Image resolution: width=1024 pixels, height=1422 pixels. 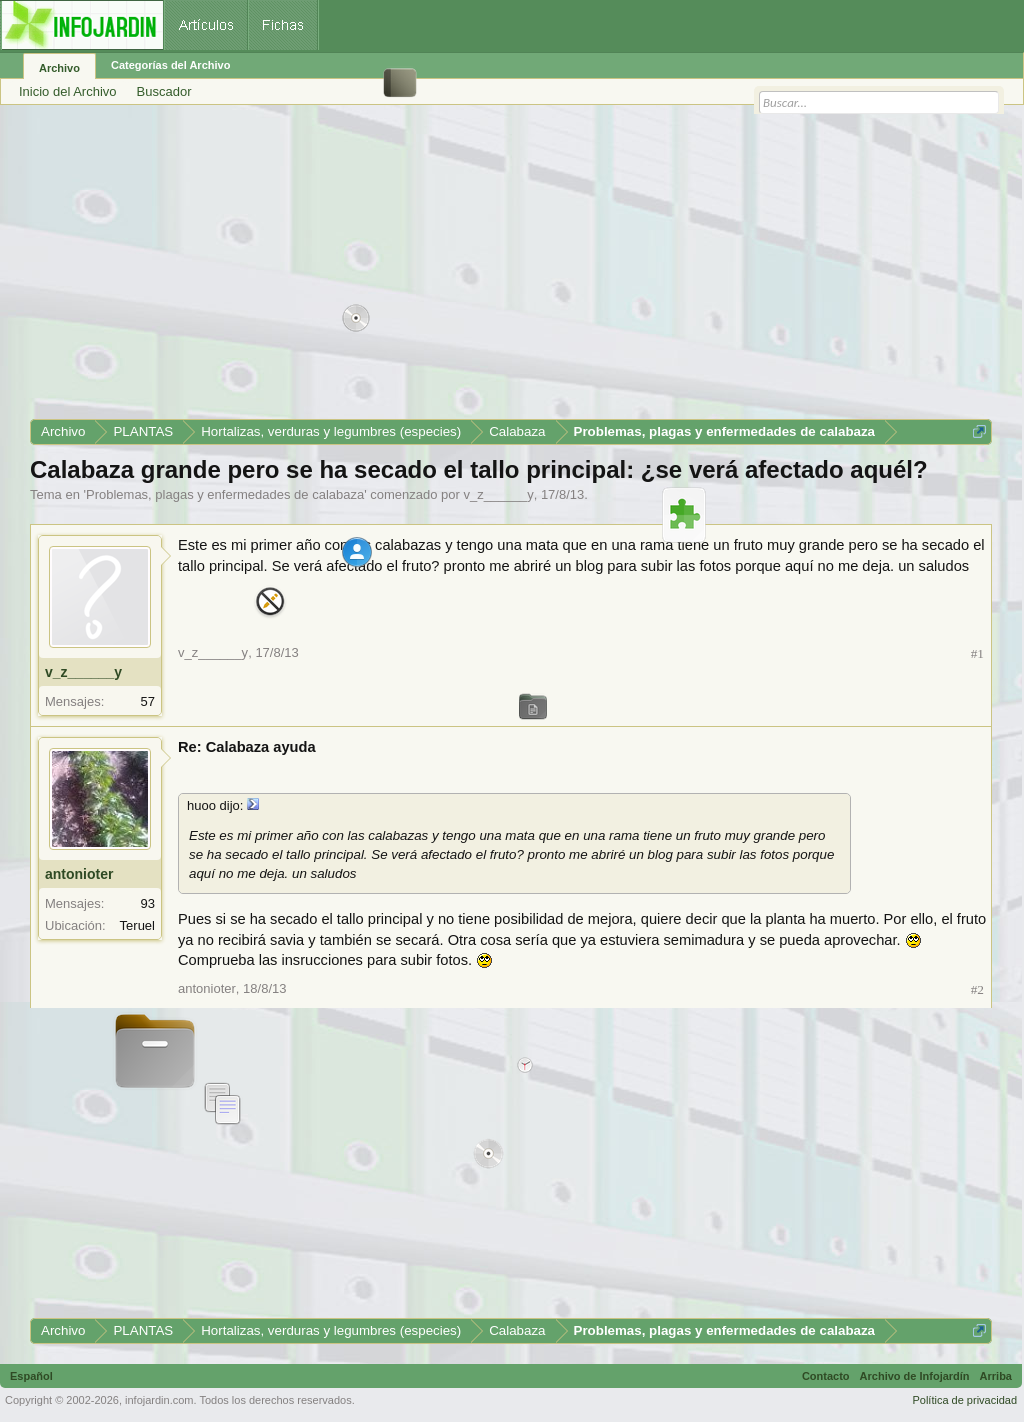 What do you see at coordinates (214, 558) in the screenshot?
I see `indicates a read-only folder with restricted write access` at bounding box center [214, 558].